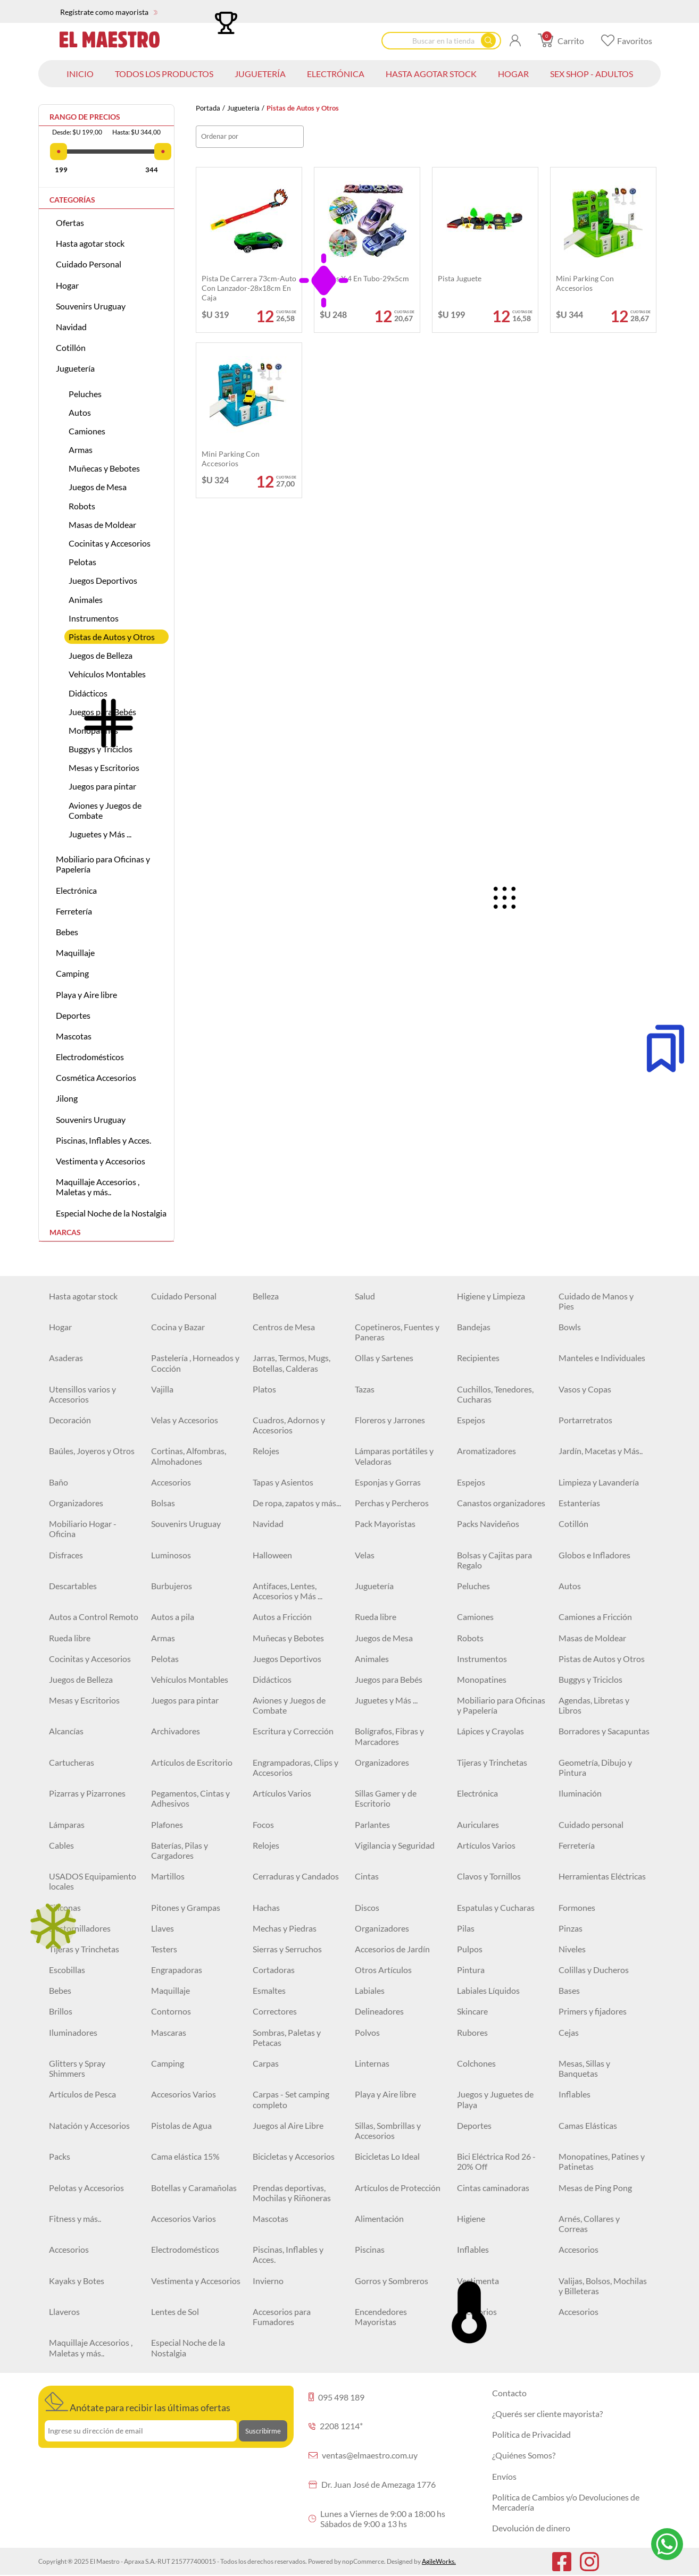 This screenshot has height=2576, width=699. Describe the element at coordinates (469, 2312) in the screenshot. I see `indicates low temperature reading` at that location.